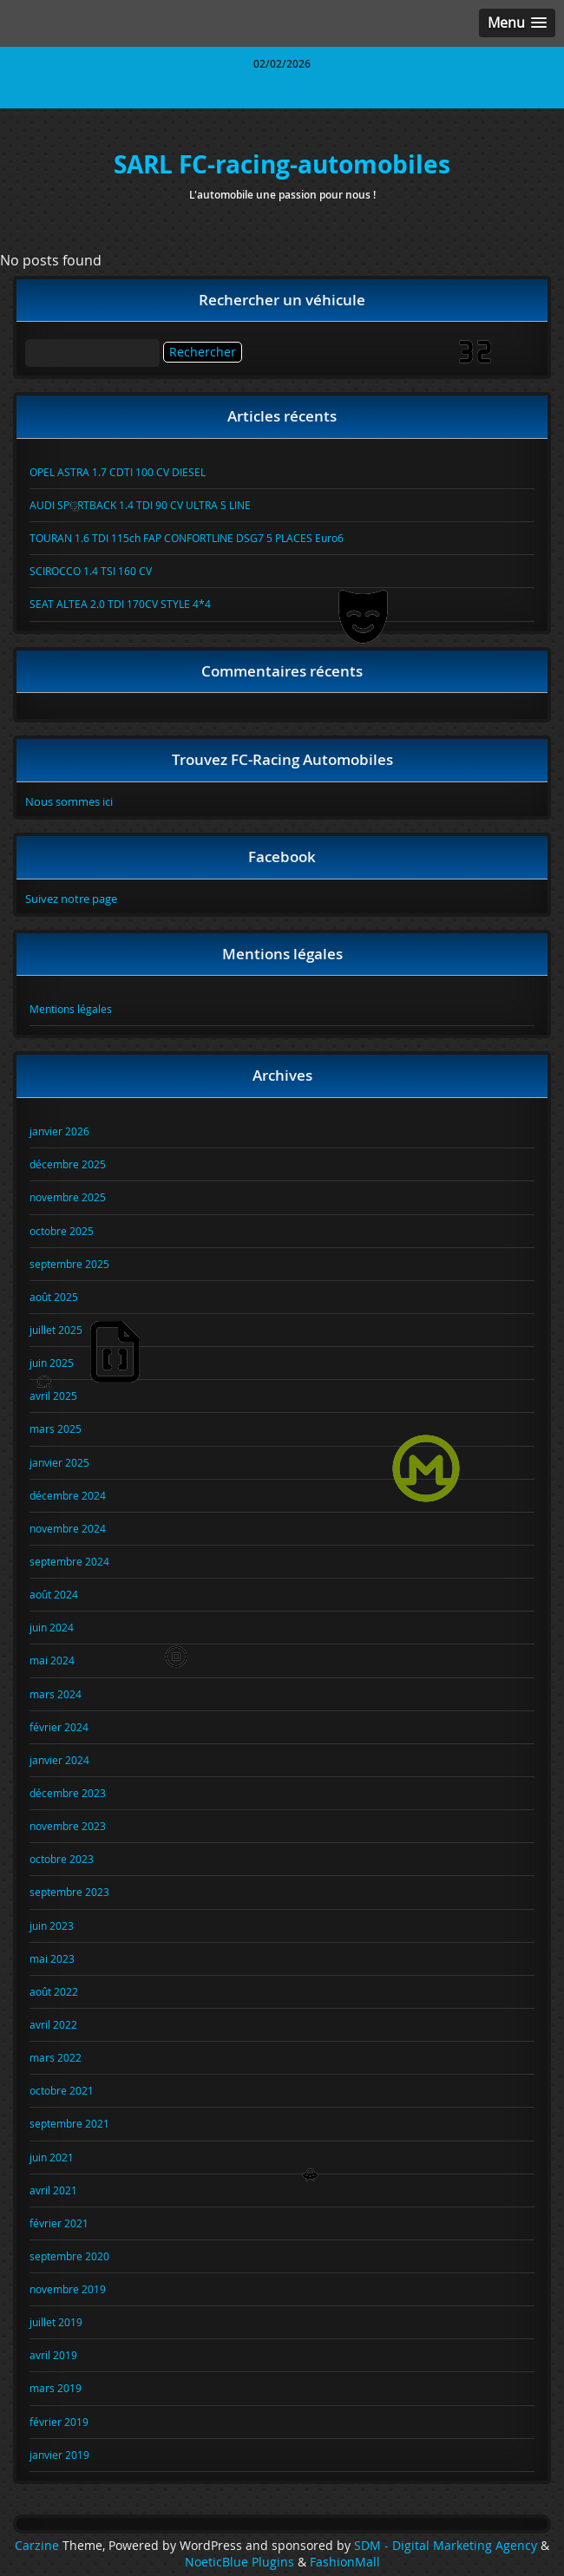  I want to click on switch to theater or entertainment mode, so click(363, 614).